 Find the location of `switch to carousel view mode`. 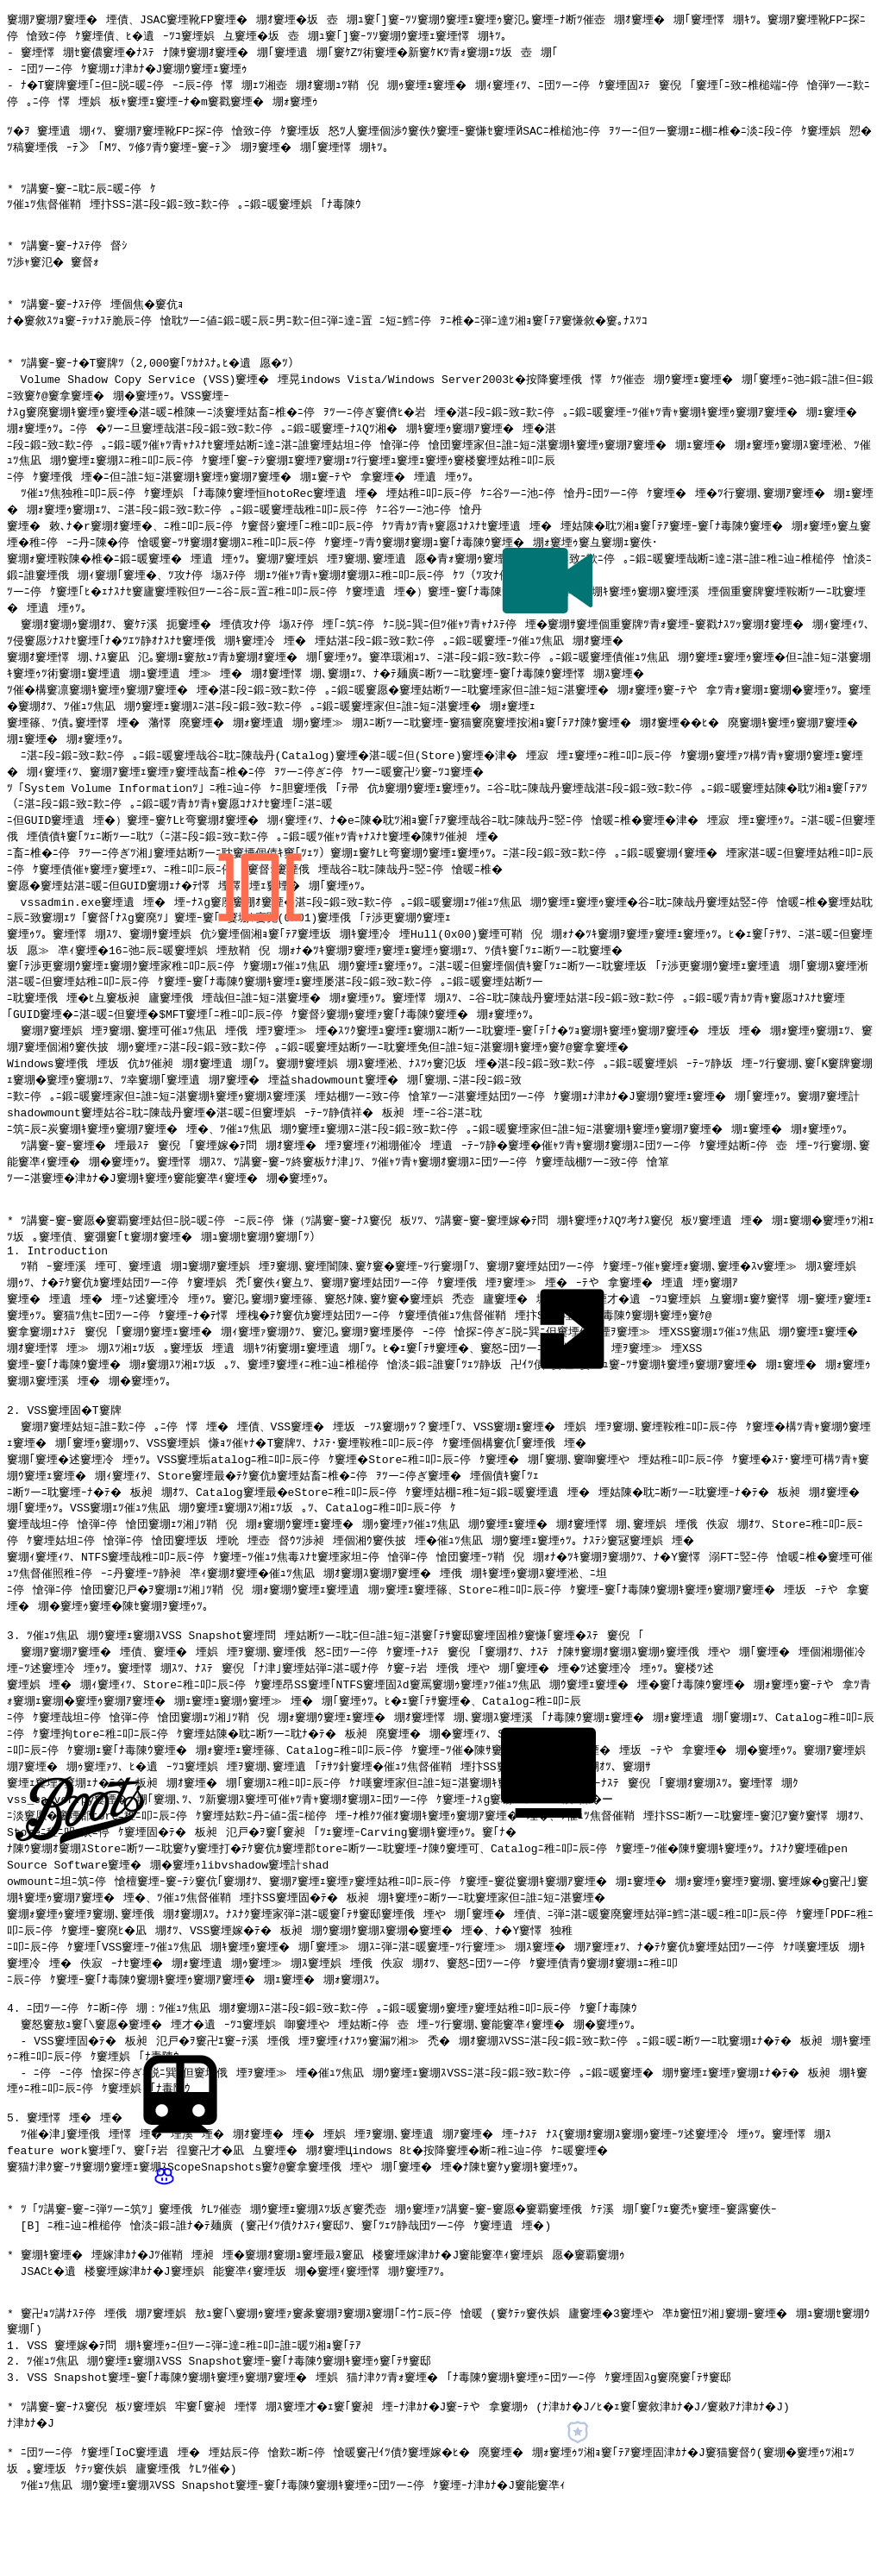

switch to carousel view mode is located at coordinates (260, 887).